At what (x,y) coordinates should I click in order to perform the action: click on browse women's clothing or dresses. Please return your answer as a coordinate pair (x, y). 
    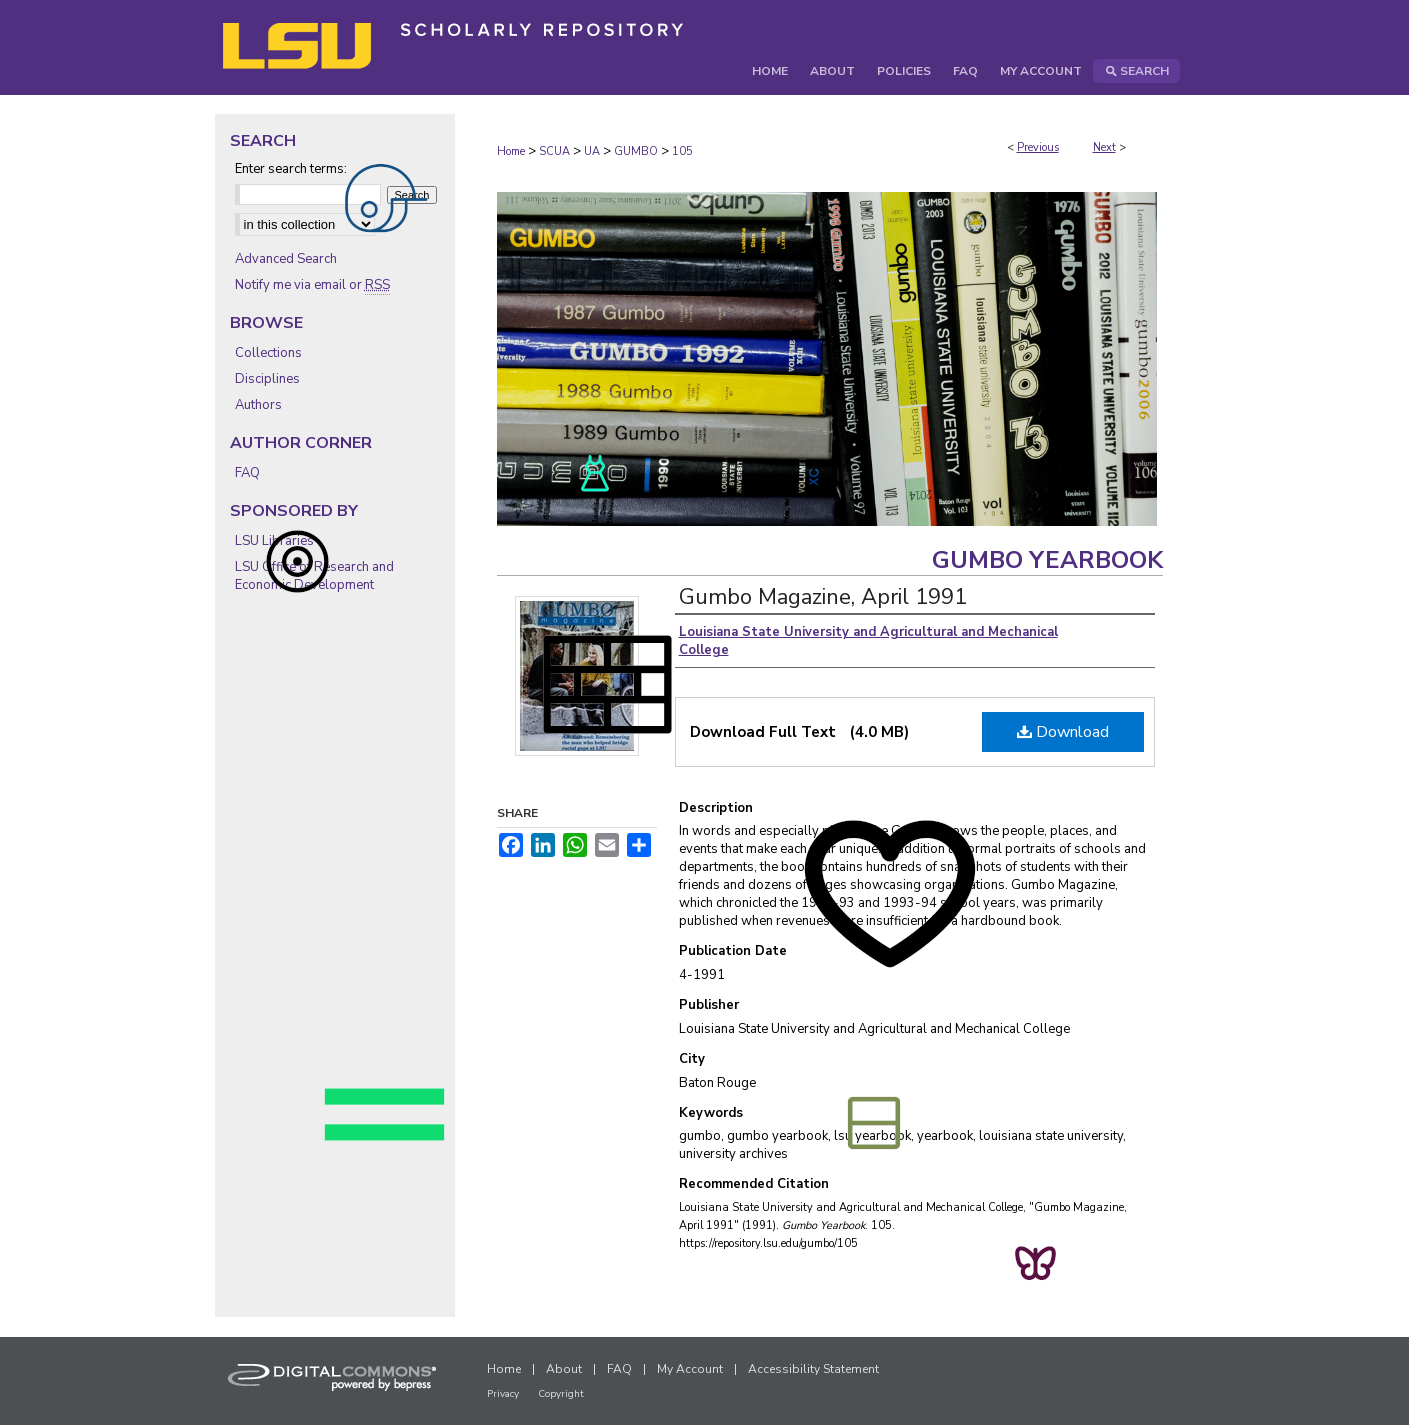
    Looking at the image, I should click on (595, 475).